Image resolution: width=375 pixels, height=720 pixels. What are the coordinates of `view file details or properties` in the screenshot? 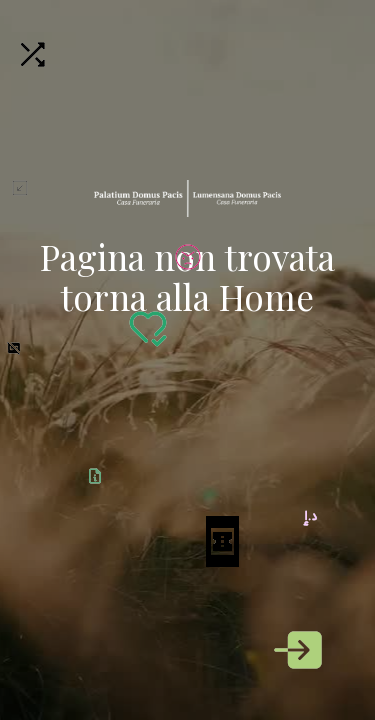 It's located at (95, 476).